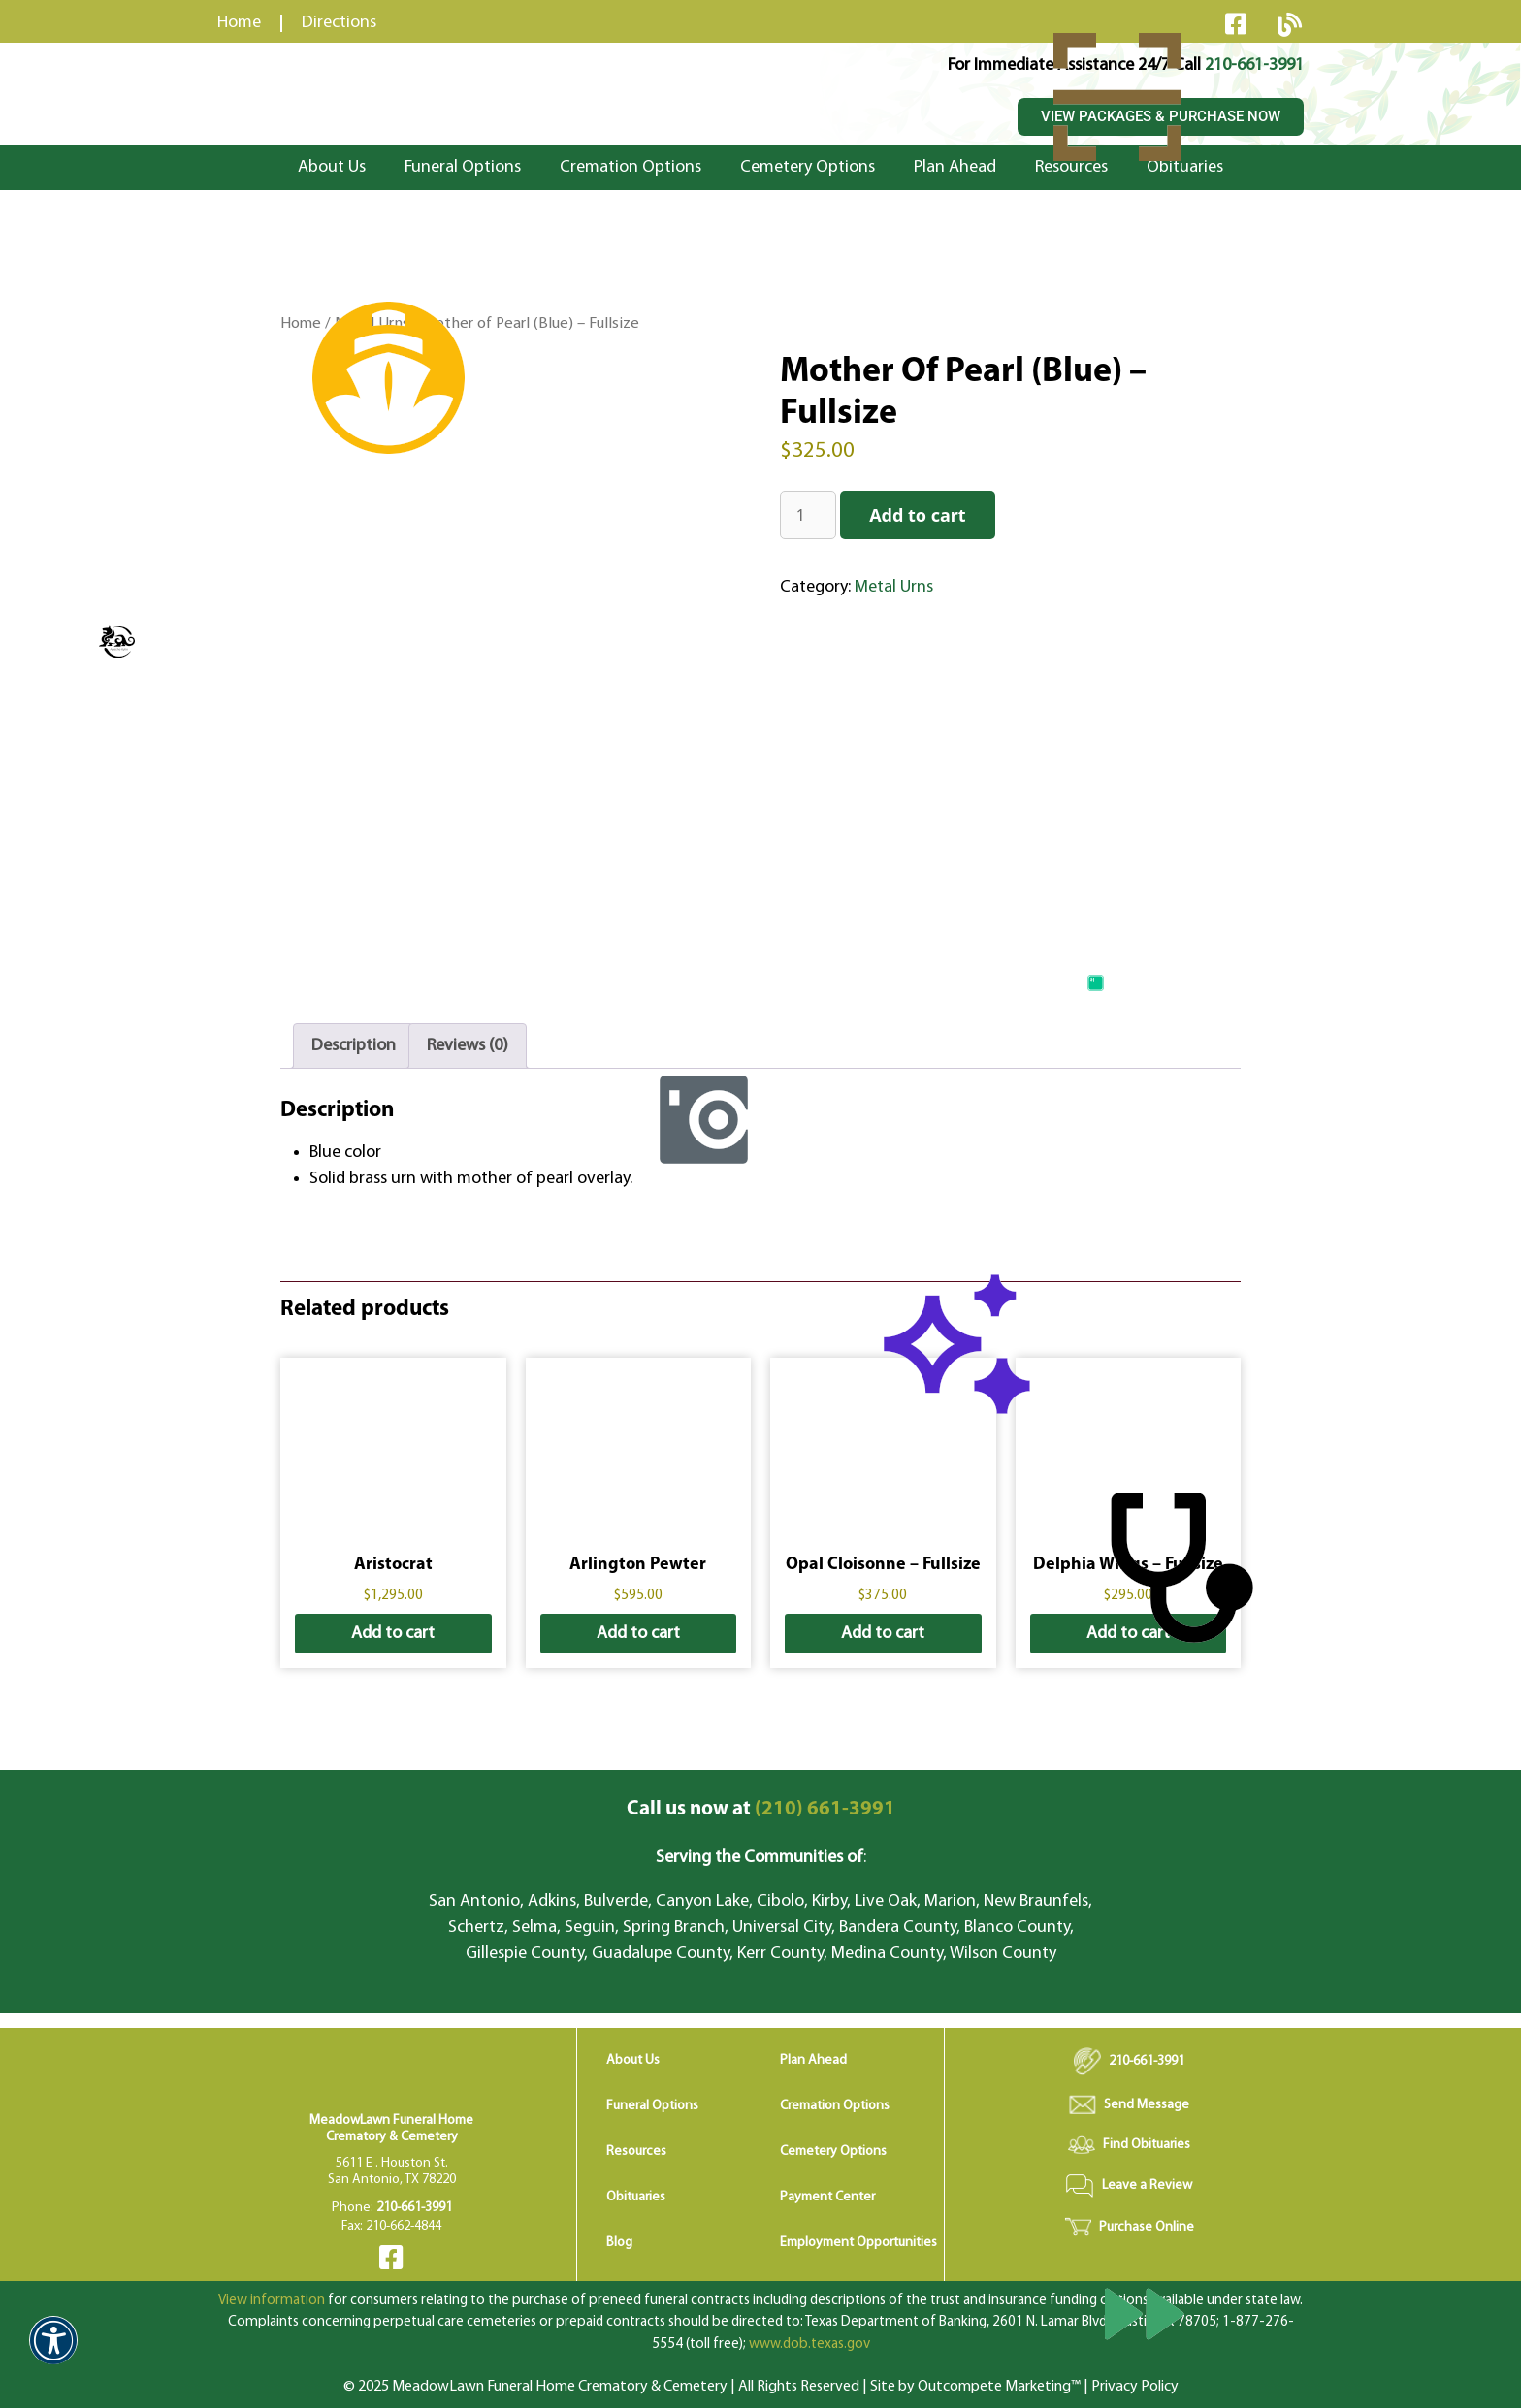 This screenshot has height=2408, width=1521. What do you see at coordinates (1117, 97) in the screenshot?
I see `scan a QR code` at bounding box center [1117, 97].